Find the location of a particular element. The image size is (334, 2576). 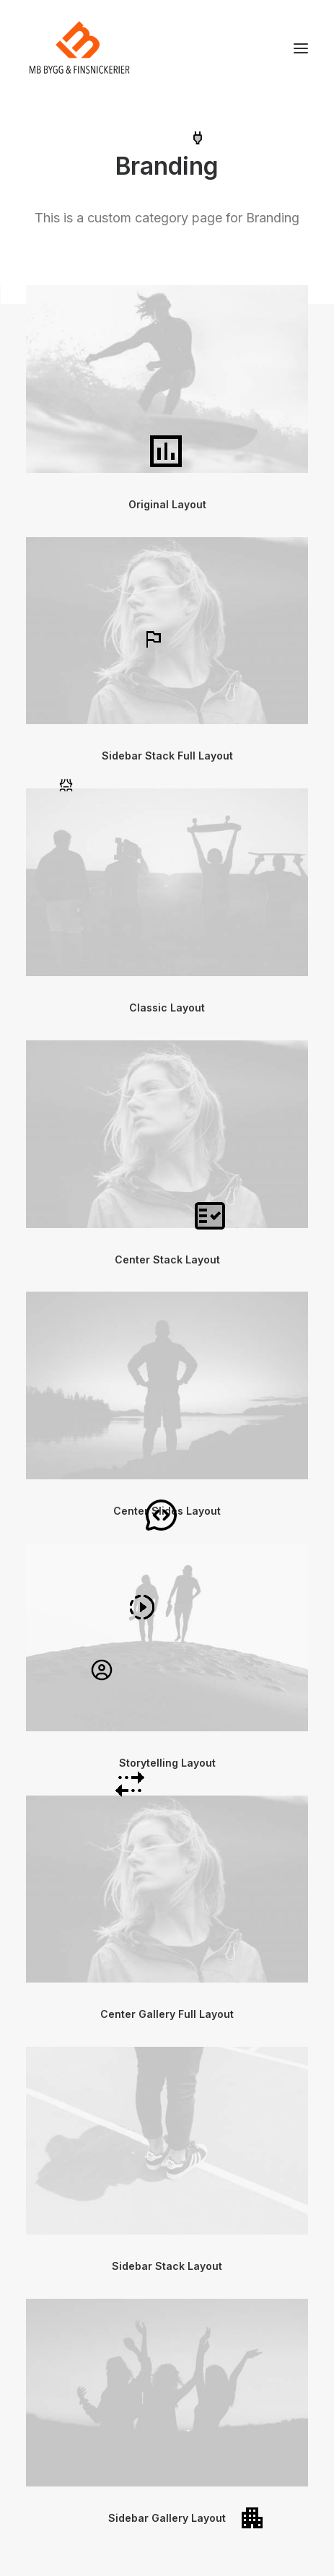

view your profile is located at coordinates (102, 1670).